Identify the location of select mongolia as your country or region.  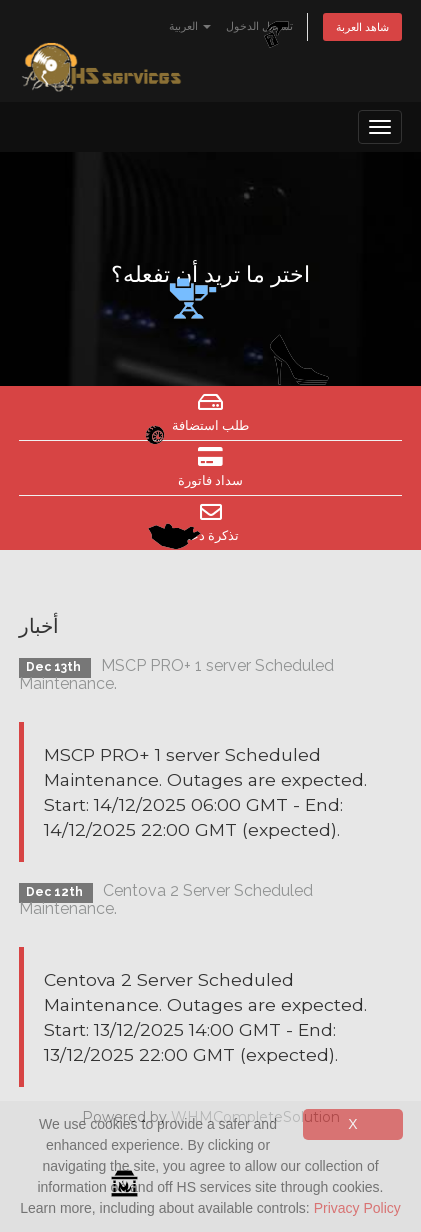
(174, 536).